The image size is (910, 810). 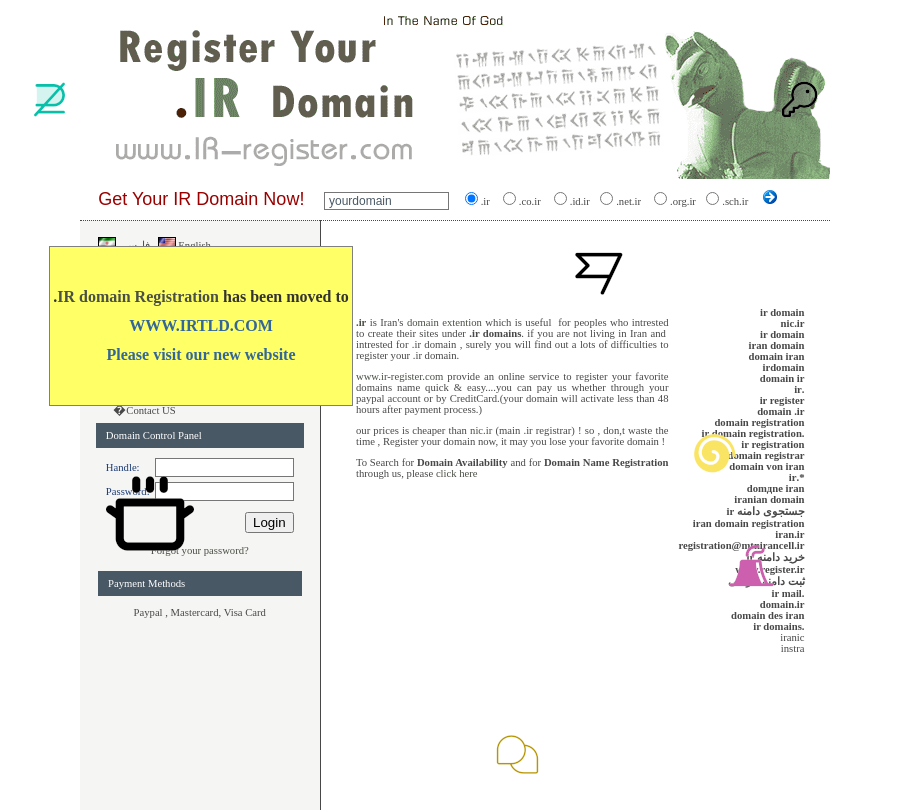 I want to click on indicates loading or processing content, so click(x=712, y=452).